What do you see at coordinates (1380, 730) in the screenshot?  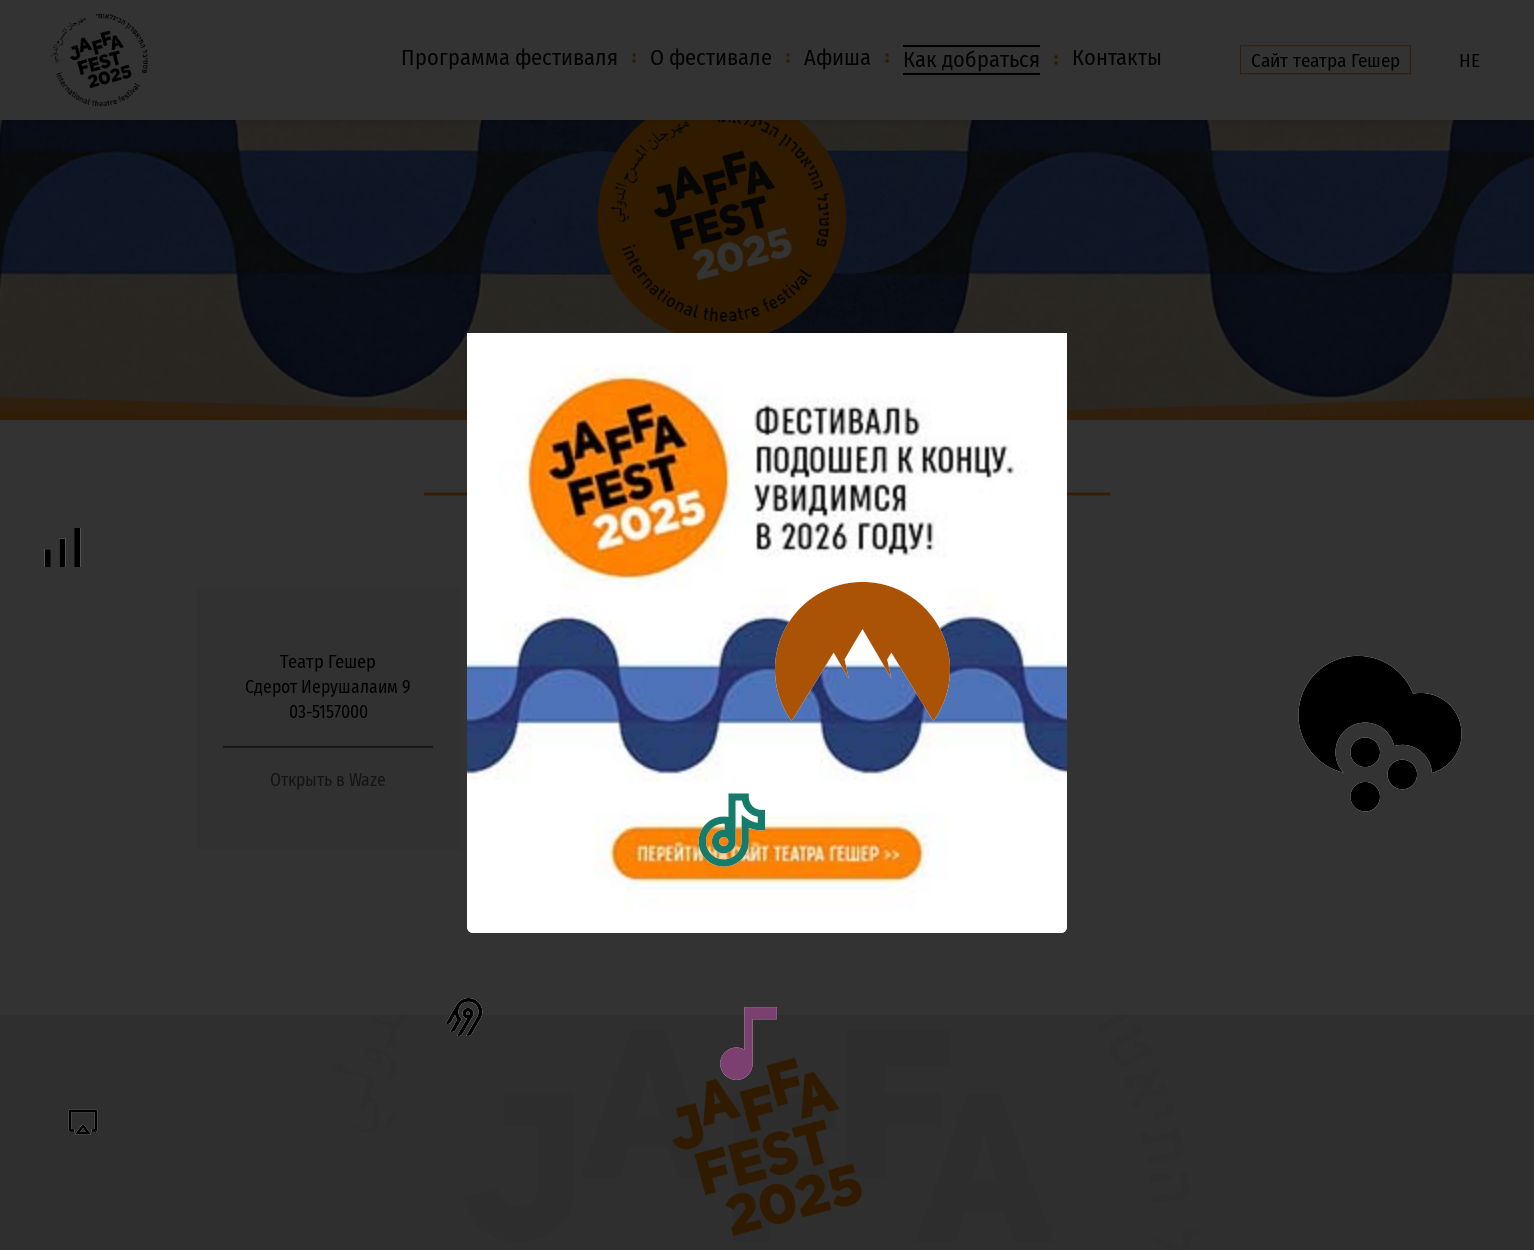 I see `indicates hail weather conditions` at bounding box center [1380, 730].